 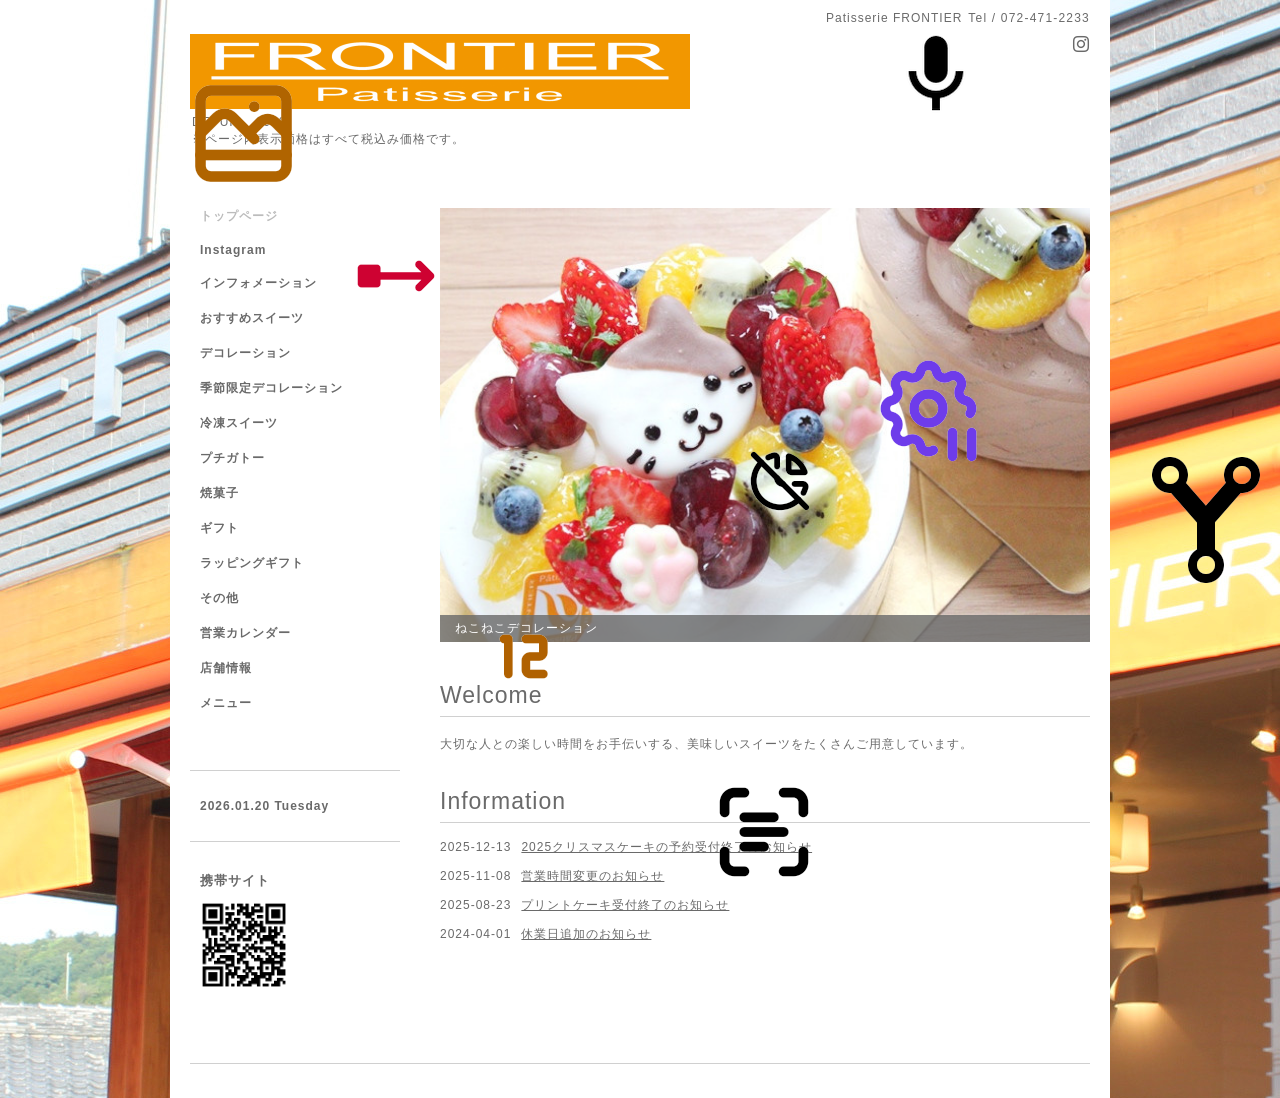 What do you see at coordinates (396, 276) in the screenshot?
I see `move item to the right` at bounding box center [396, 276].